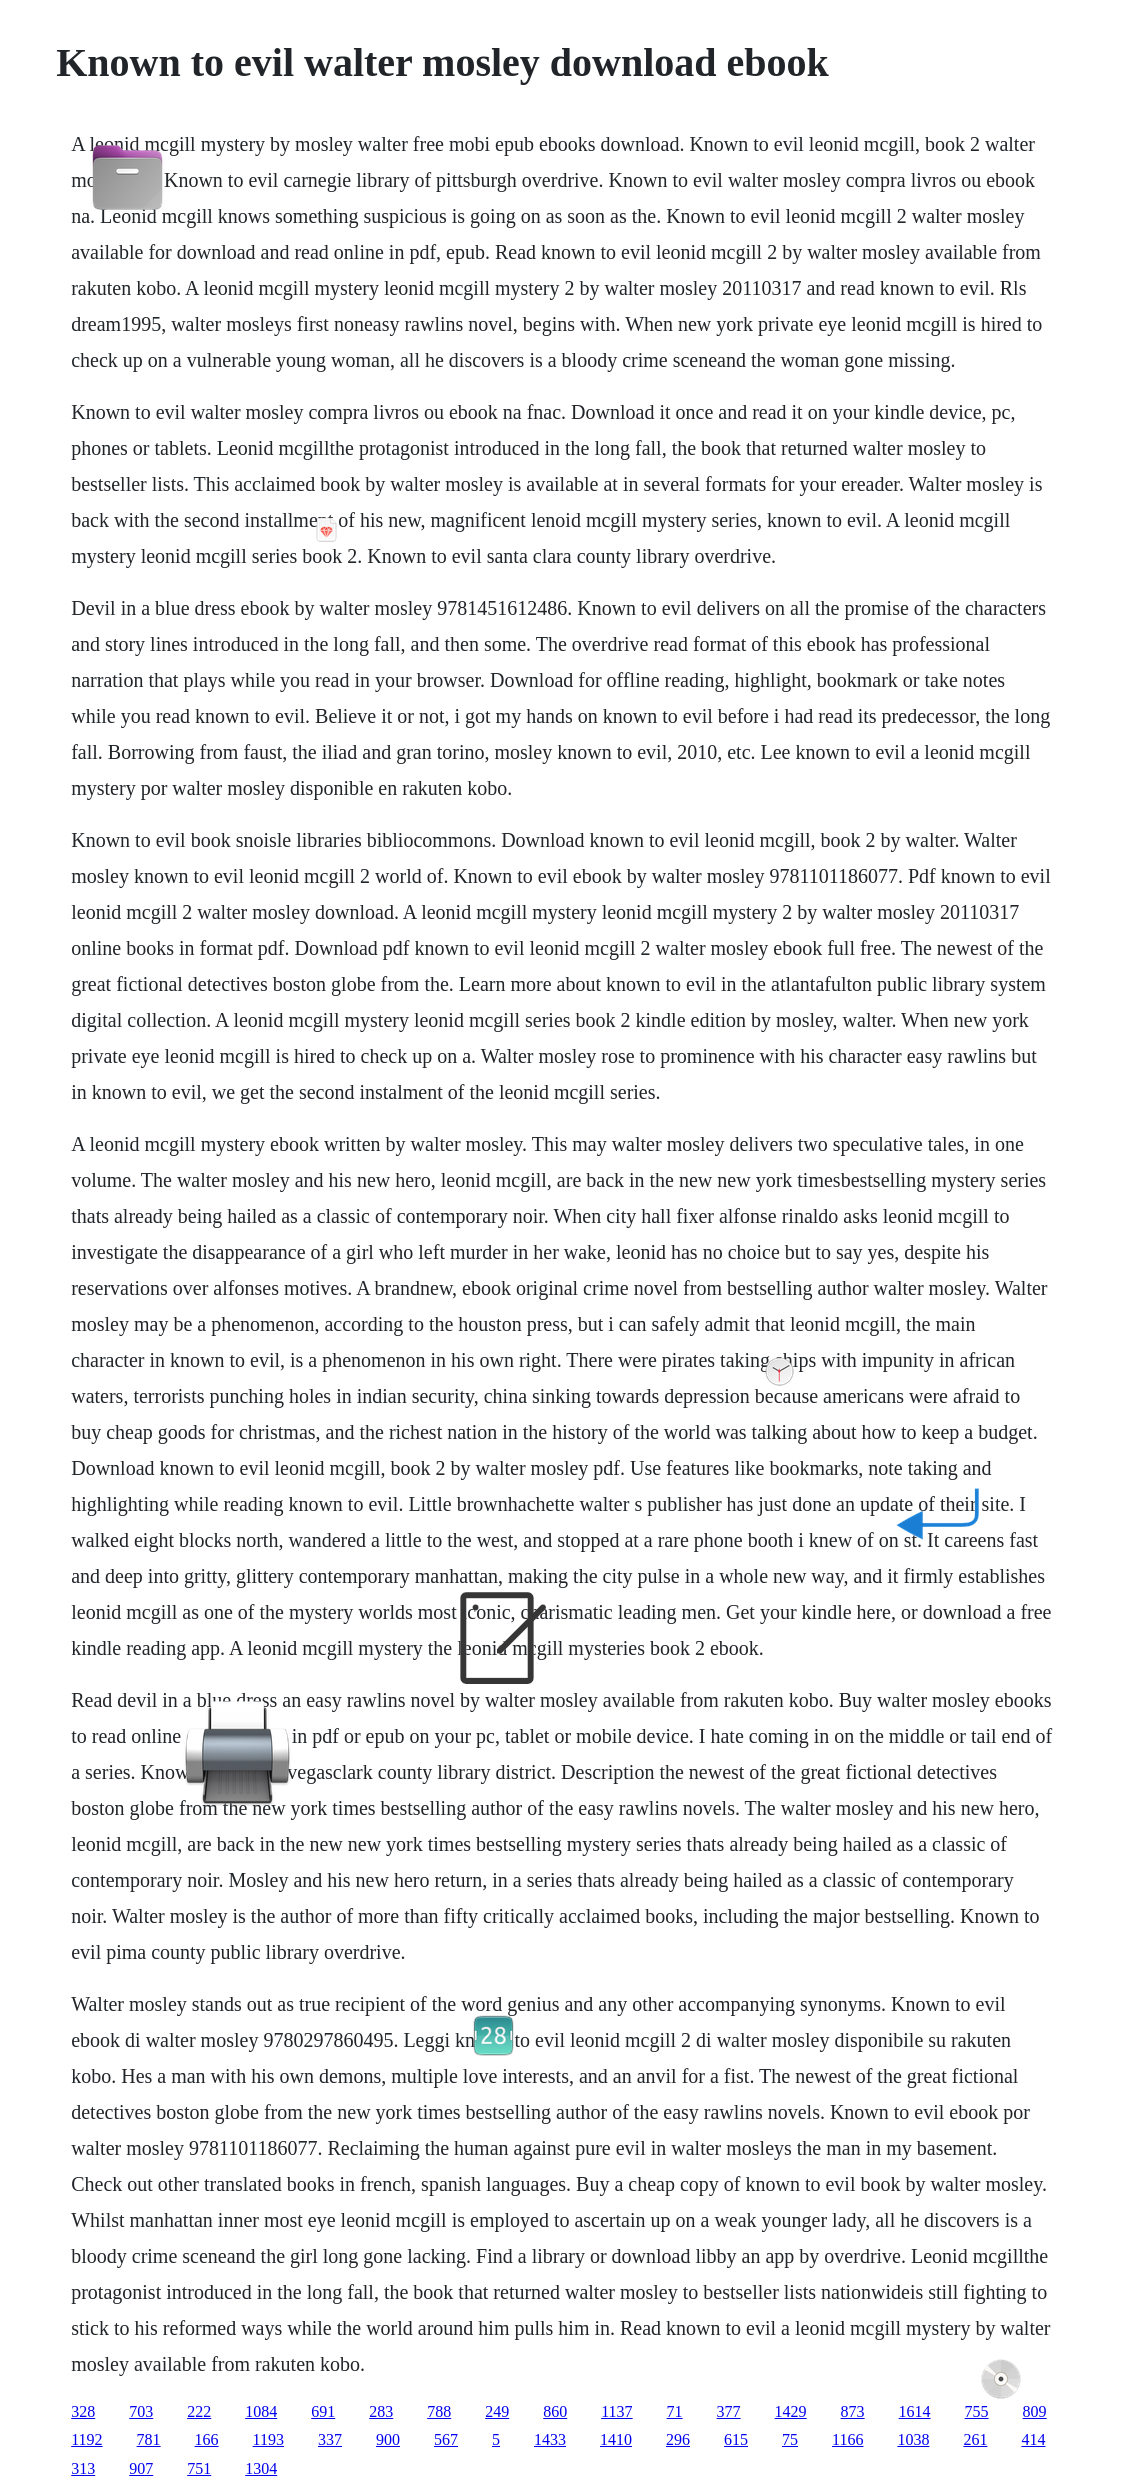  Describe the element at coordinates (497, 1635) in the screenshot. I see `indicates a connected PDA or tablet device` at that location.